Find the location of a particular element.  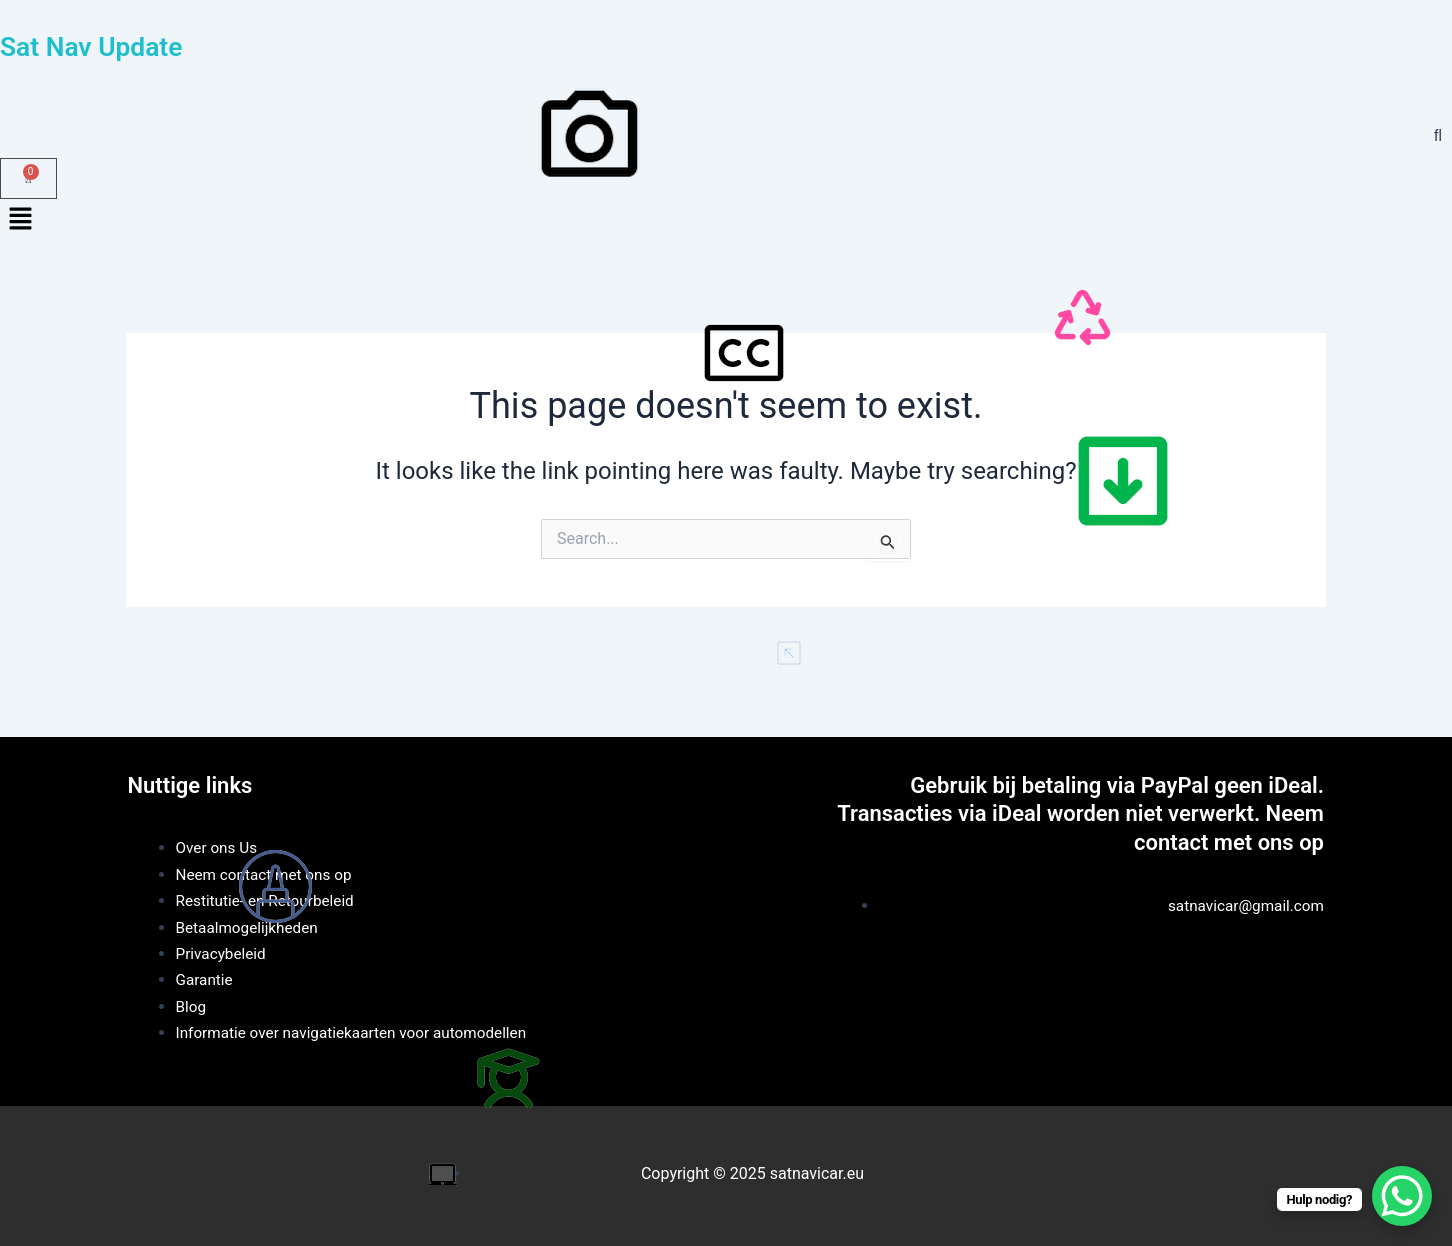

switch to desktop or laptop view is located at coordinates (442, 1175).